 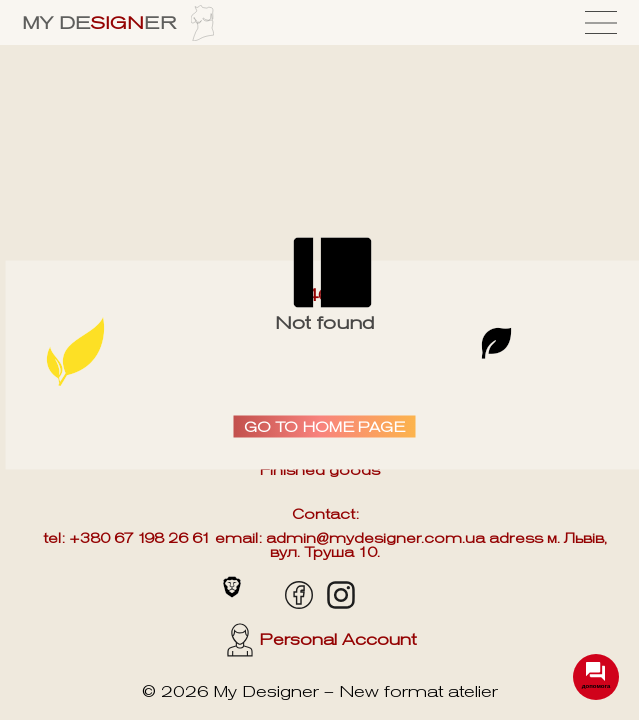 What do you see at coordinates (232, 587) in the screenshot?
I see `open brave browser` at bounding box center [232, 587].